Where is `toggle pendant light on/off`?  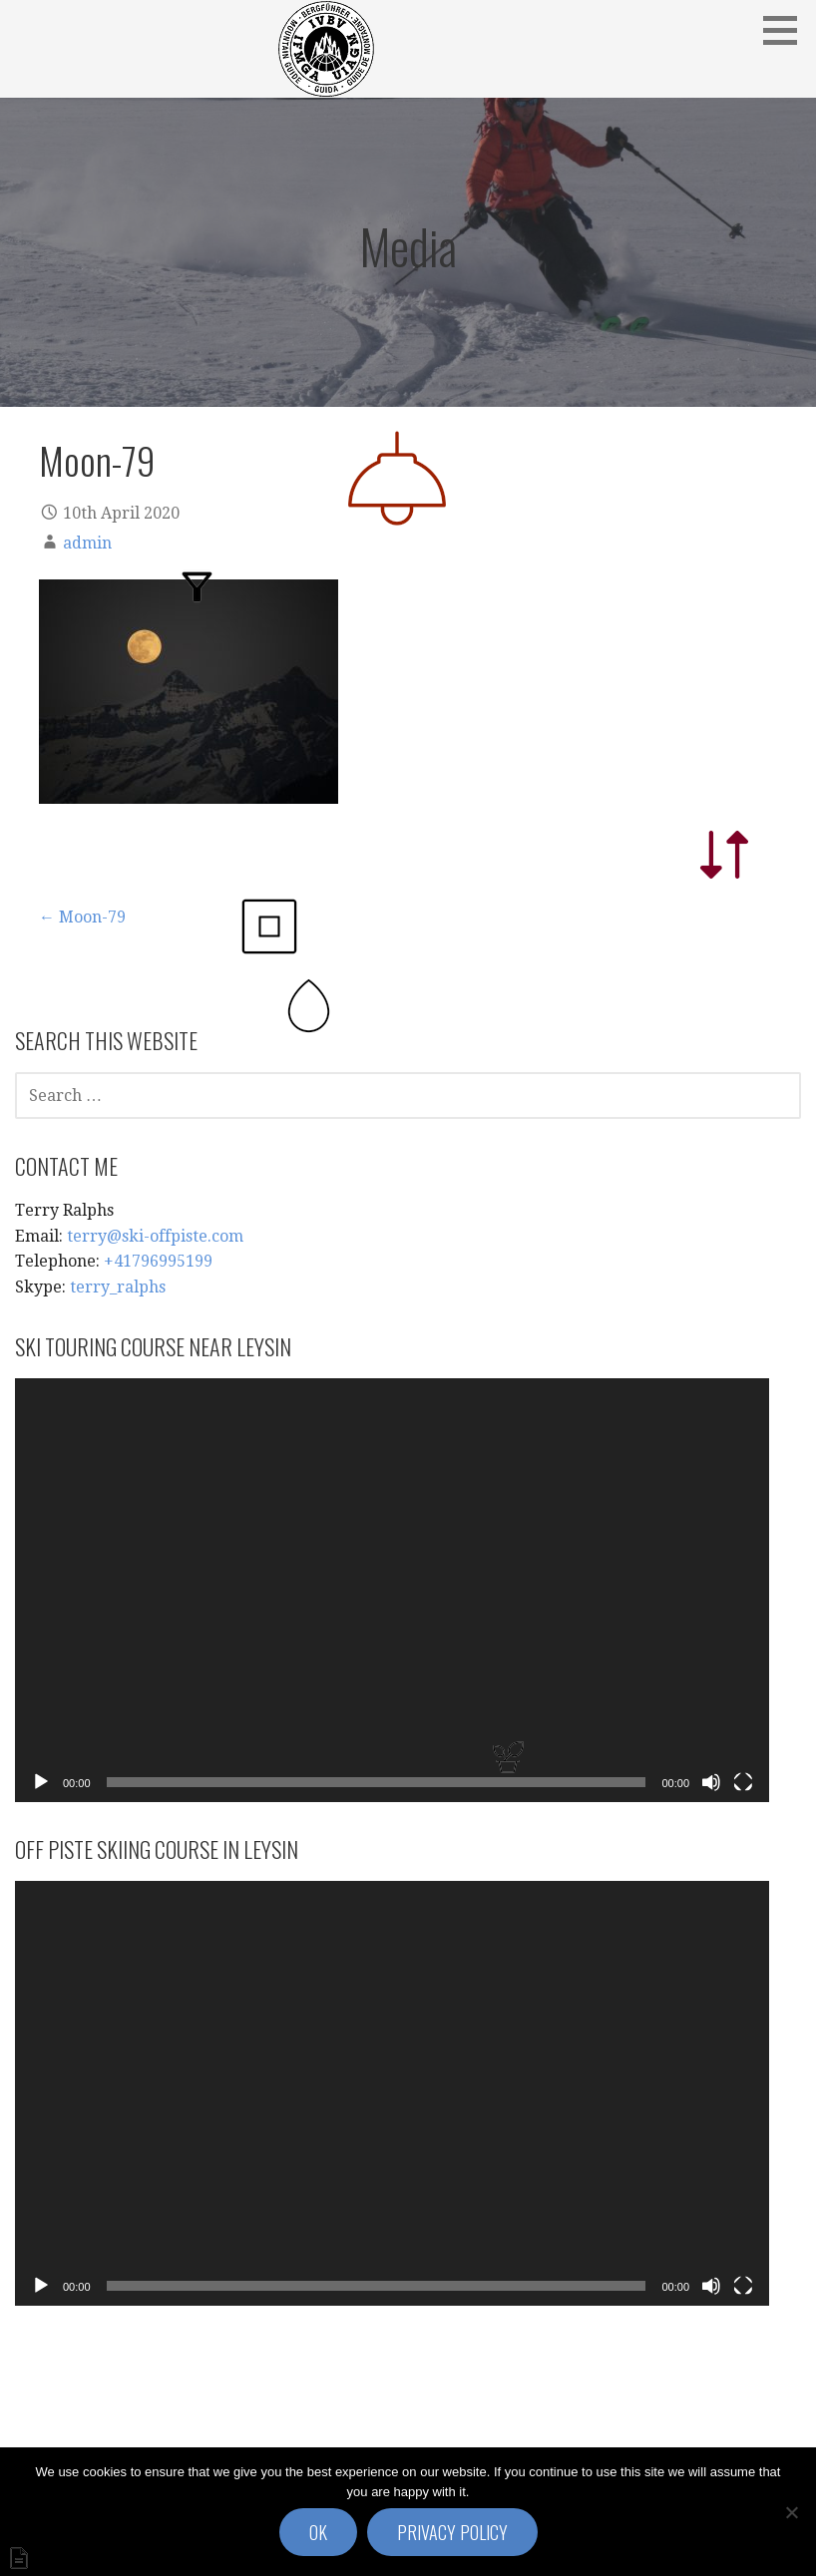
toggle pendant light on/off is located at coordinates (397, 484).